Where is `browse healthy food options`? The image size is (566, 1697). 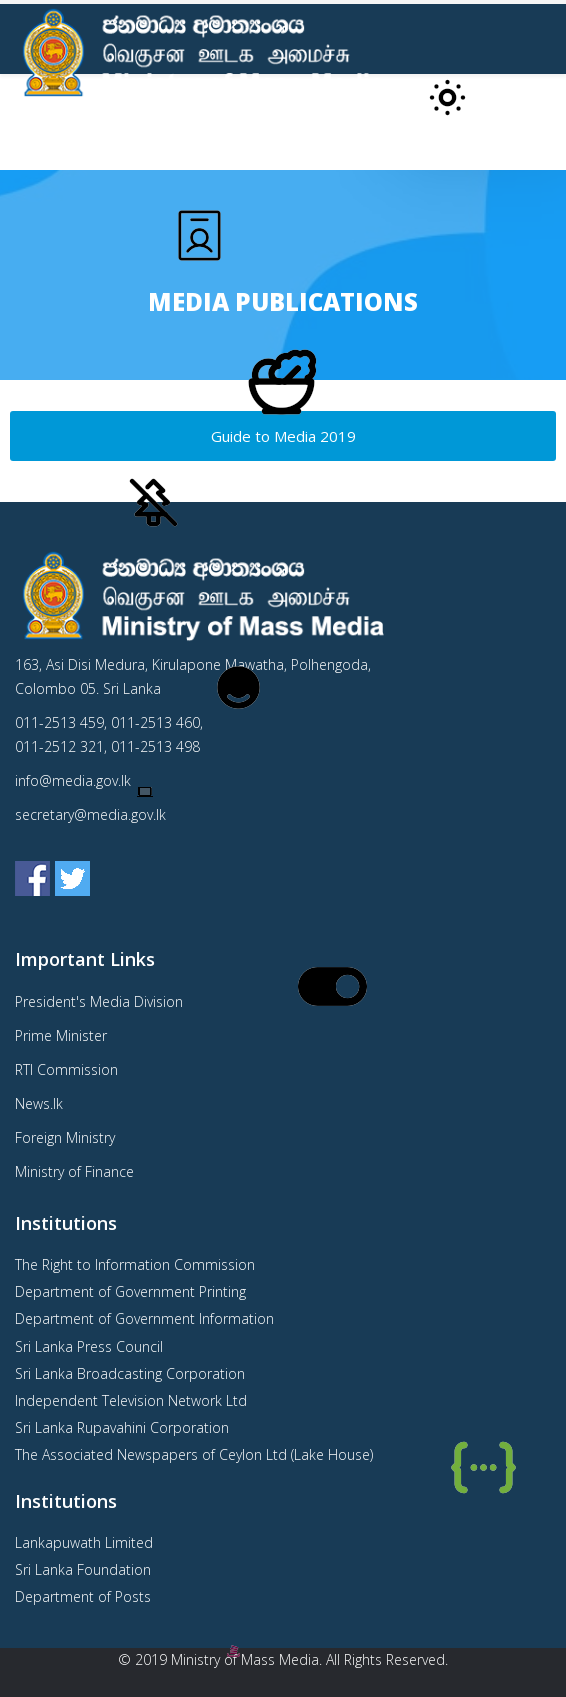 browse healthy food options is located at coordinates (281, 381).